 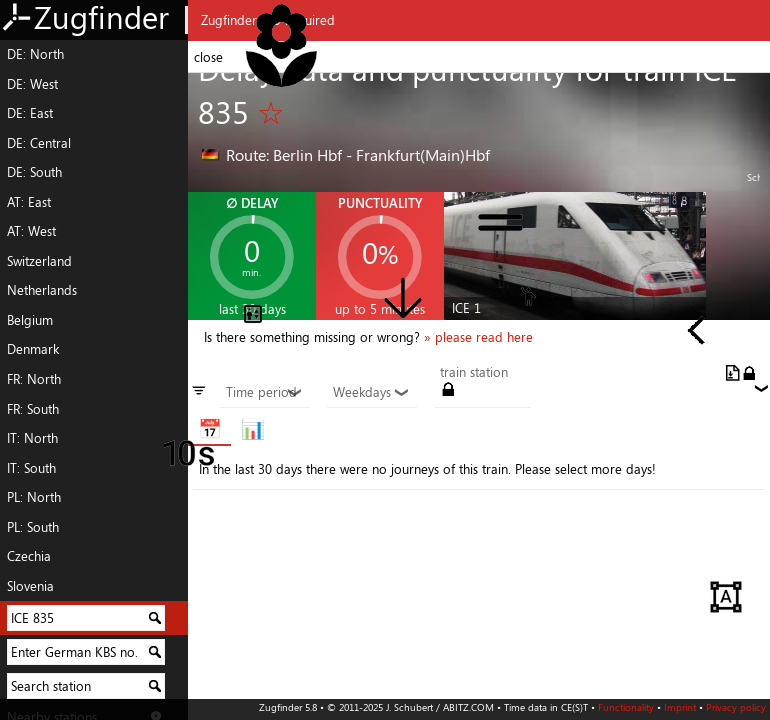 What do you see at coordinates (500, 222) in the screenshot?
I see `drag to reorder items in a list` at bounding box center [500, 222].